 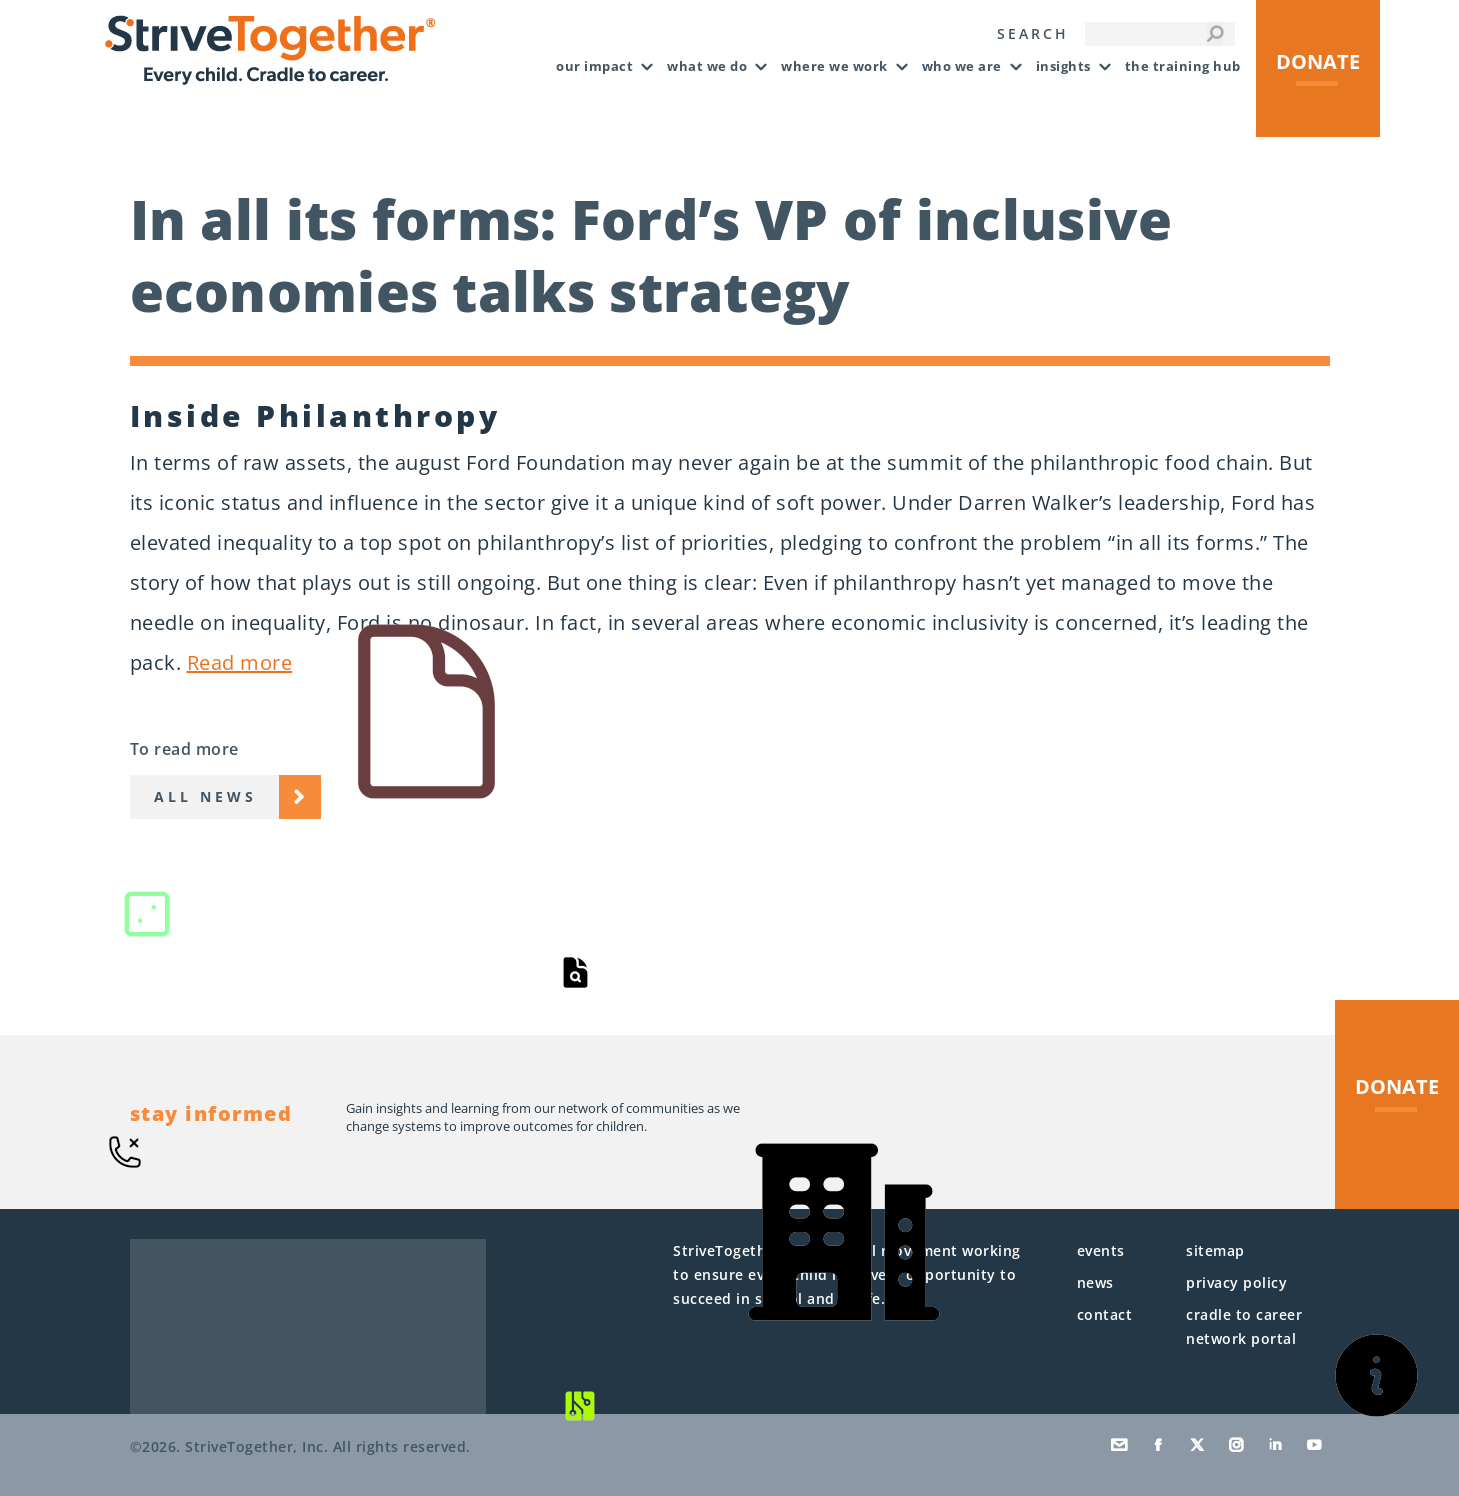 What do you see at coordinates (844, 1232) in the screenshot?
I see `view office or workplace location` at bounding box center [844, 1232].